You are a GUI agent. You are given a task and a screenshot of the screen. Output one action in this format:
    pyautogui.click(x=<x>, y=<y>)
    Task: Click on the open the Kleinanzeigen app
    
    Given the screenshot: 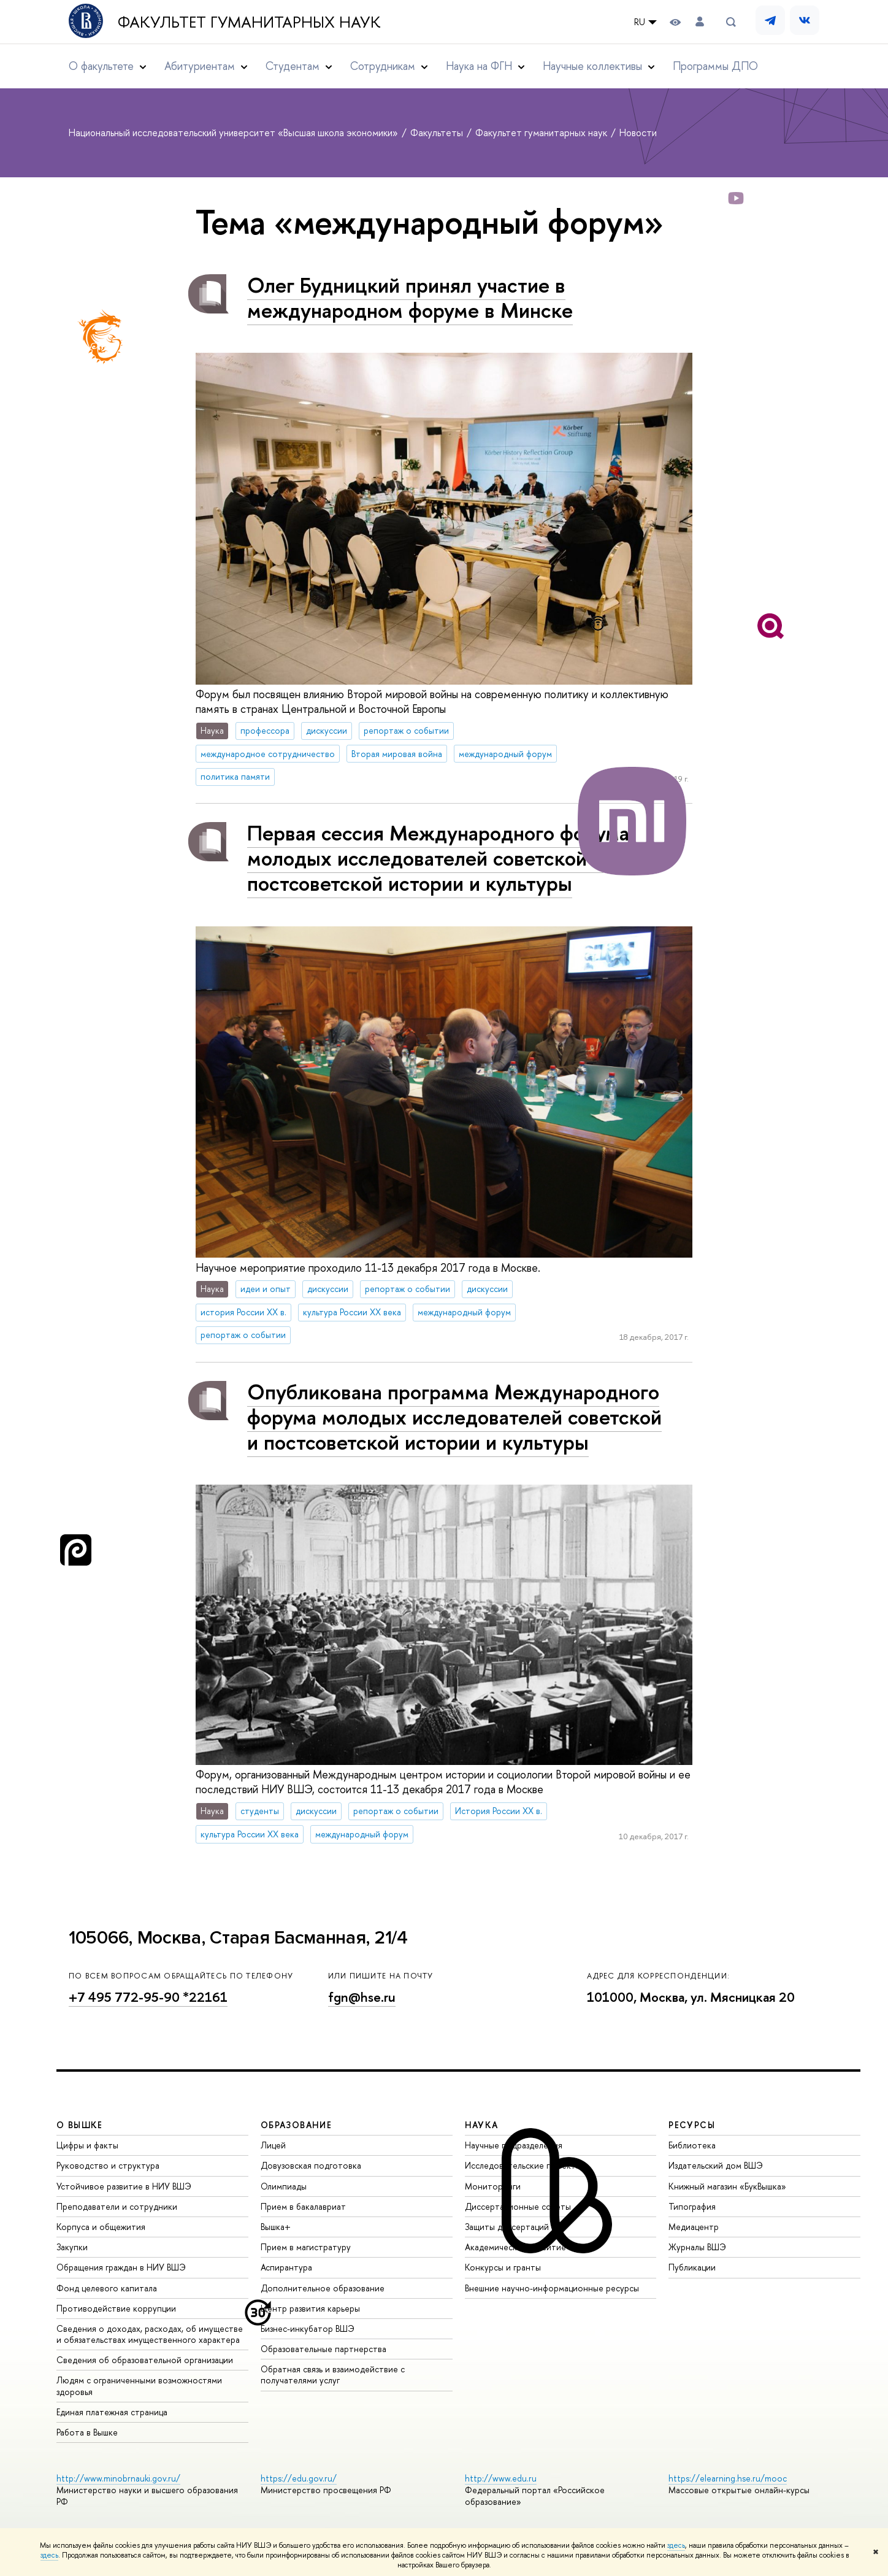 What is the action you would take?
    pyautogui.click(x=557, y=2191)
    